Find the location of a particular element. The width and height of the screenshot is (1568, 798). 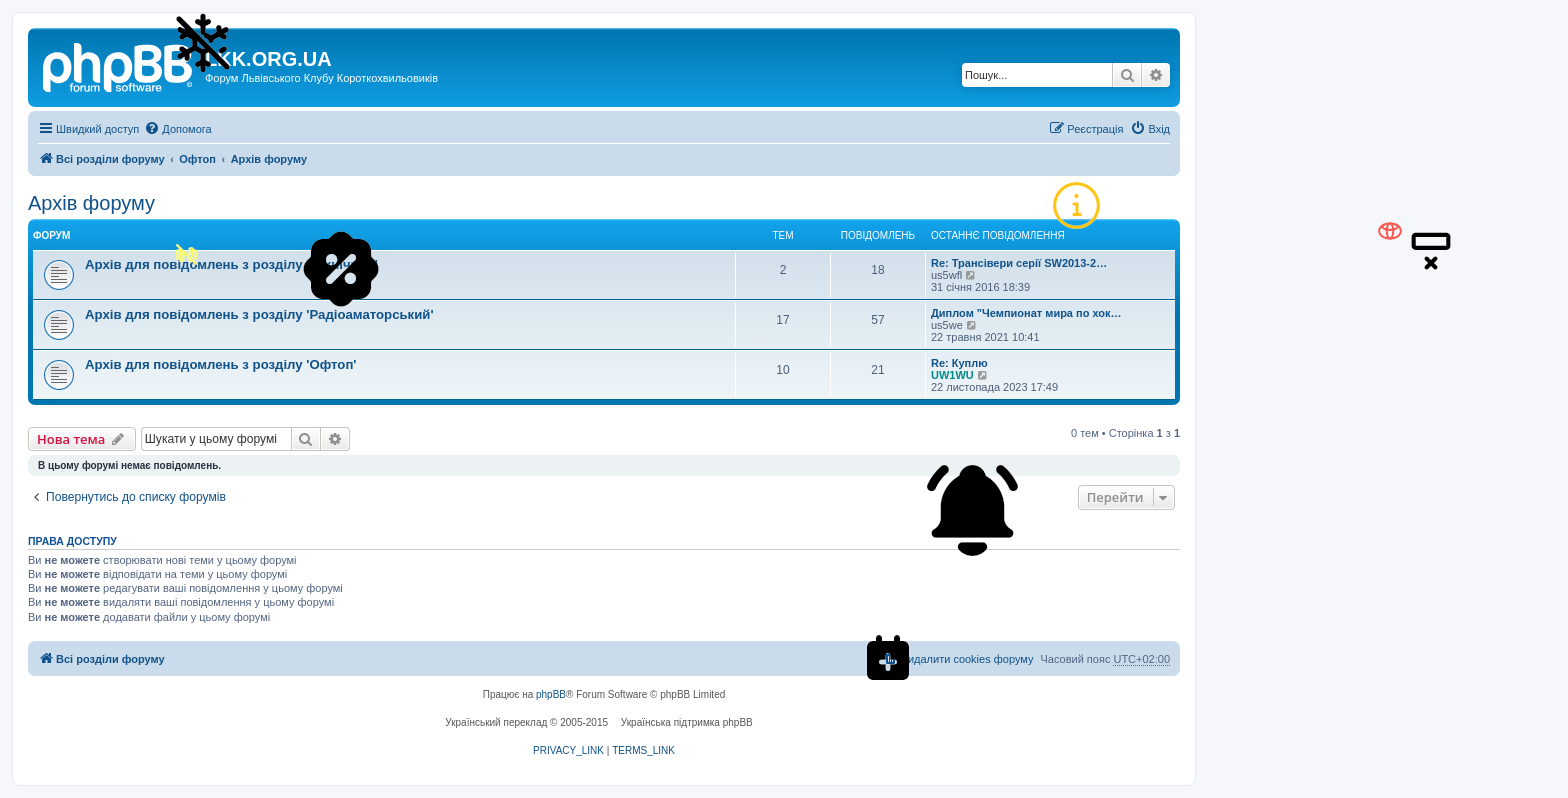

Toyota brand logo is located at coordinates (1390, 231).